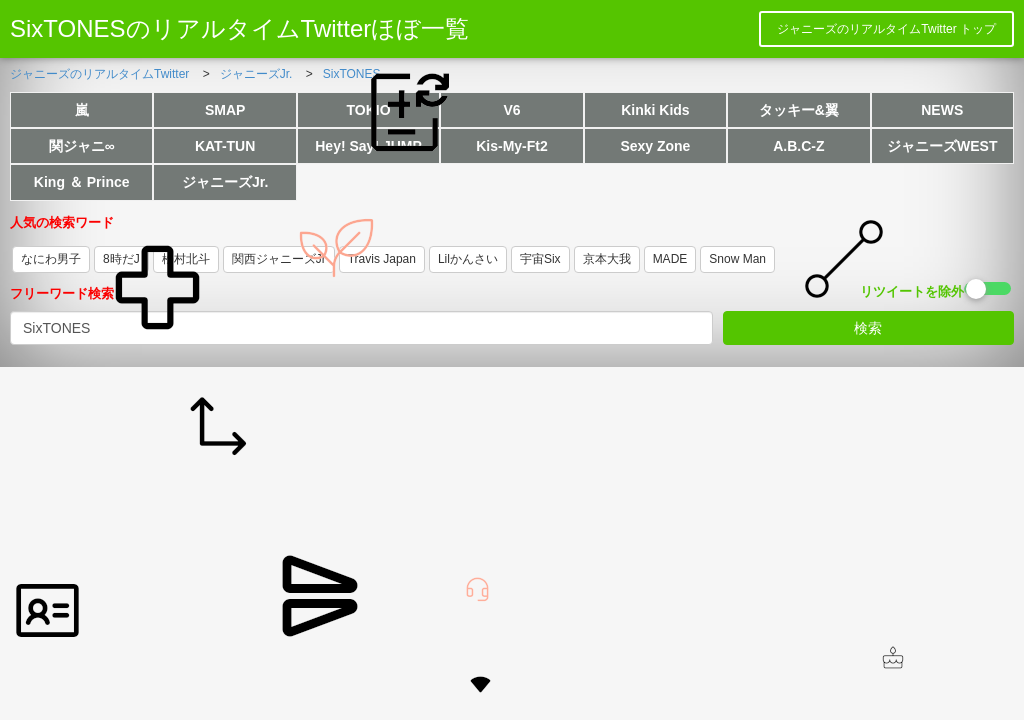 Image resolution: width=1024 pixels, height=720 pixels. Describe the element at coordinates (480, 684) in the screenshot. I see `indicates strong wifi signal strength` at that location.